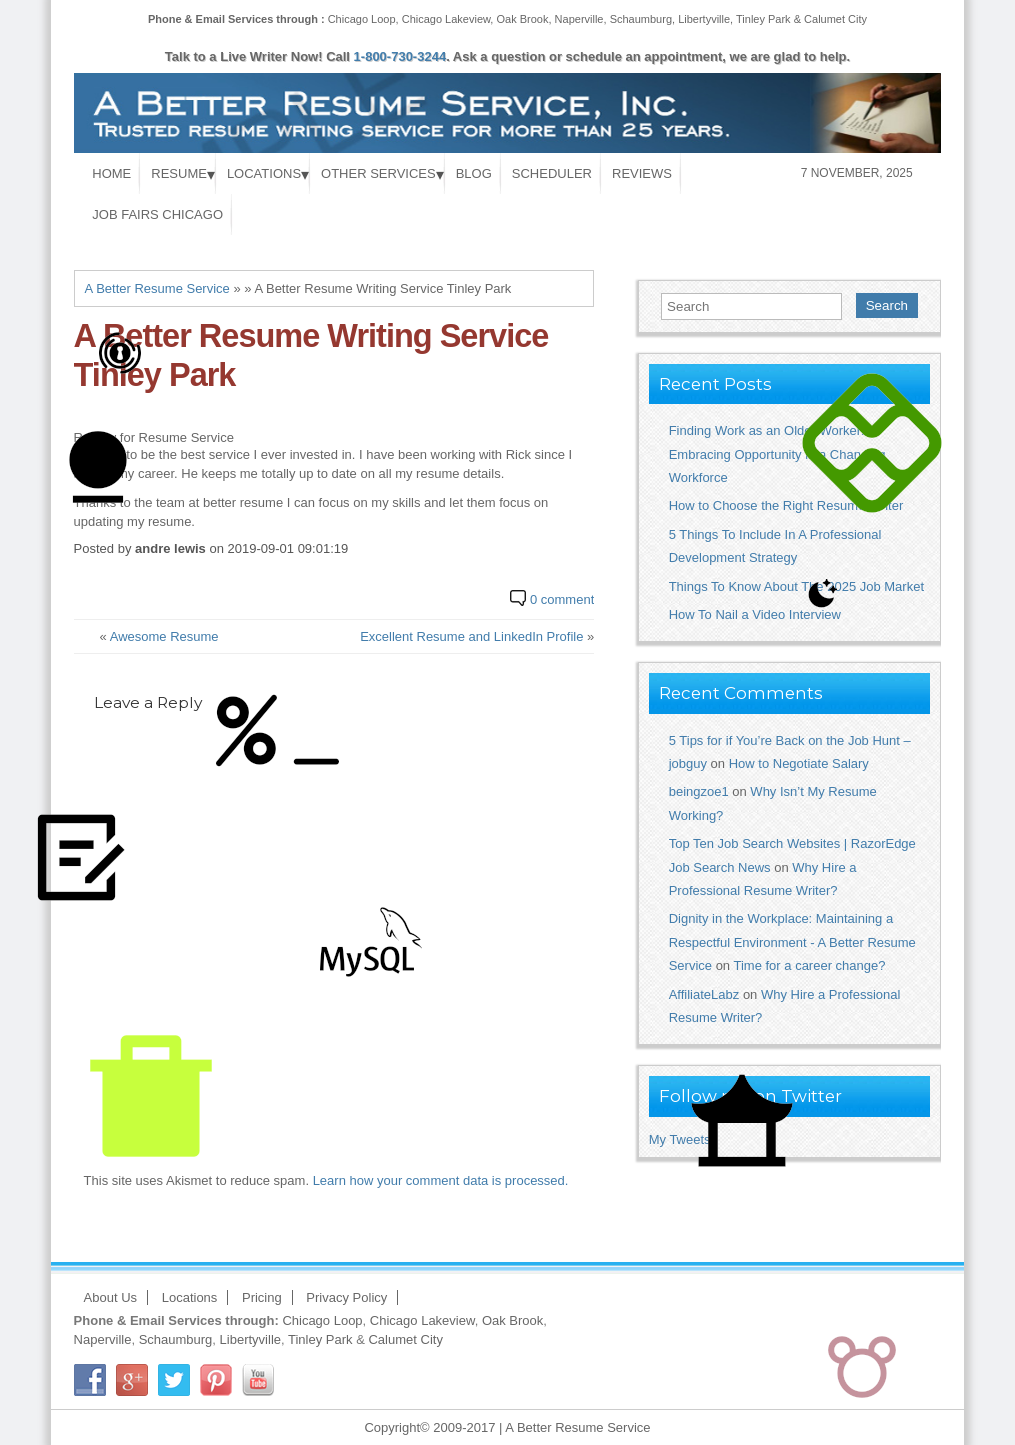 The width and height of the screenshot is (1015, 1445). Describe the element at coordinates (862, 1367) in the screenshot. I see `access Disney account or profile` at that location.